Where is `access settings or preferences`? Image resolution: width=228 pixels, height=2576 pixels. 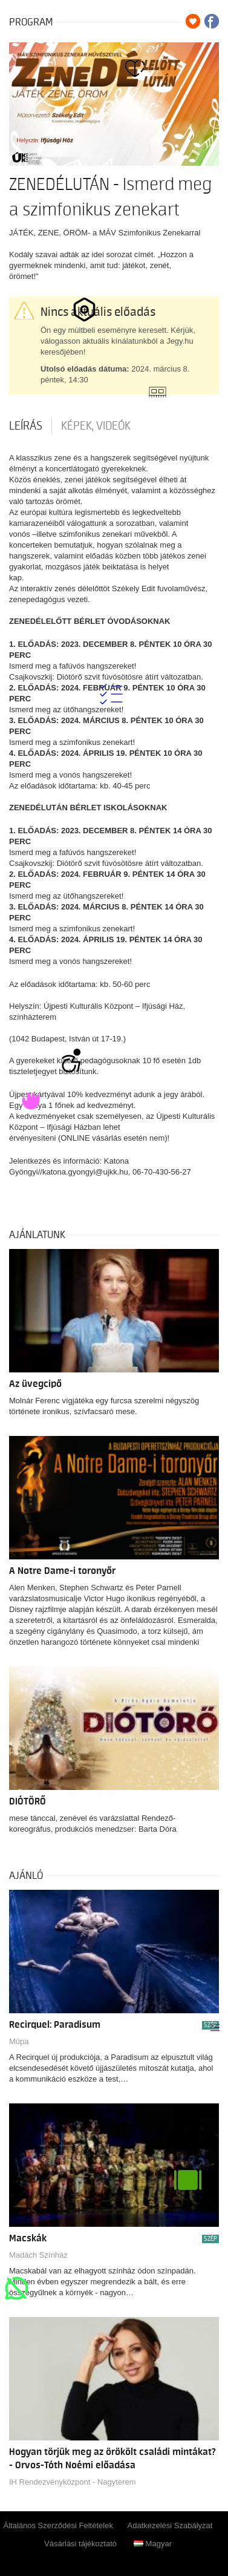
access settings or preferences is located at coordinates (84, 309).